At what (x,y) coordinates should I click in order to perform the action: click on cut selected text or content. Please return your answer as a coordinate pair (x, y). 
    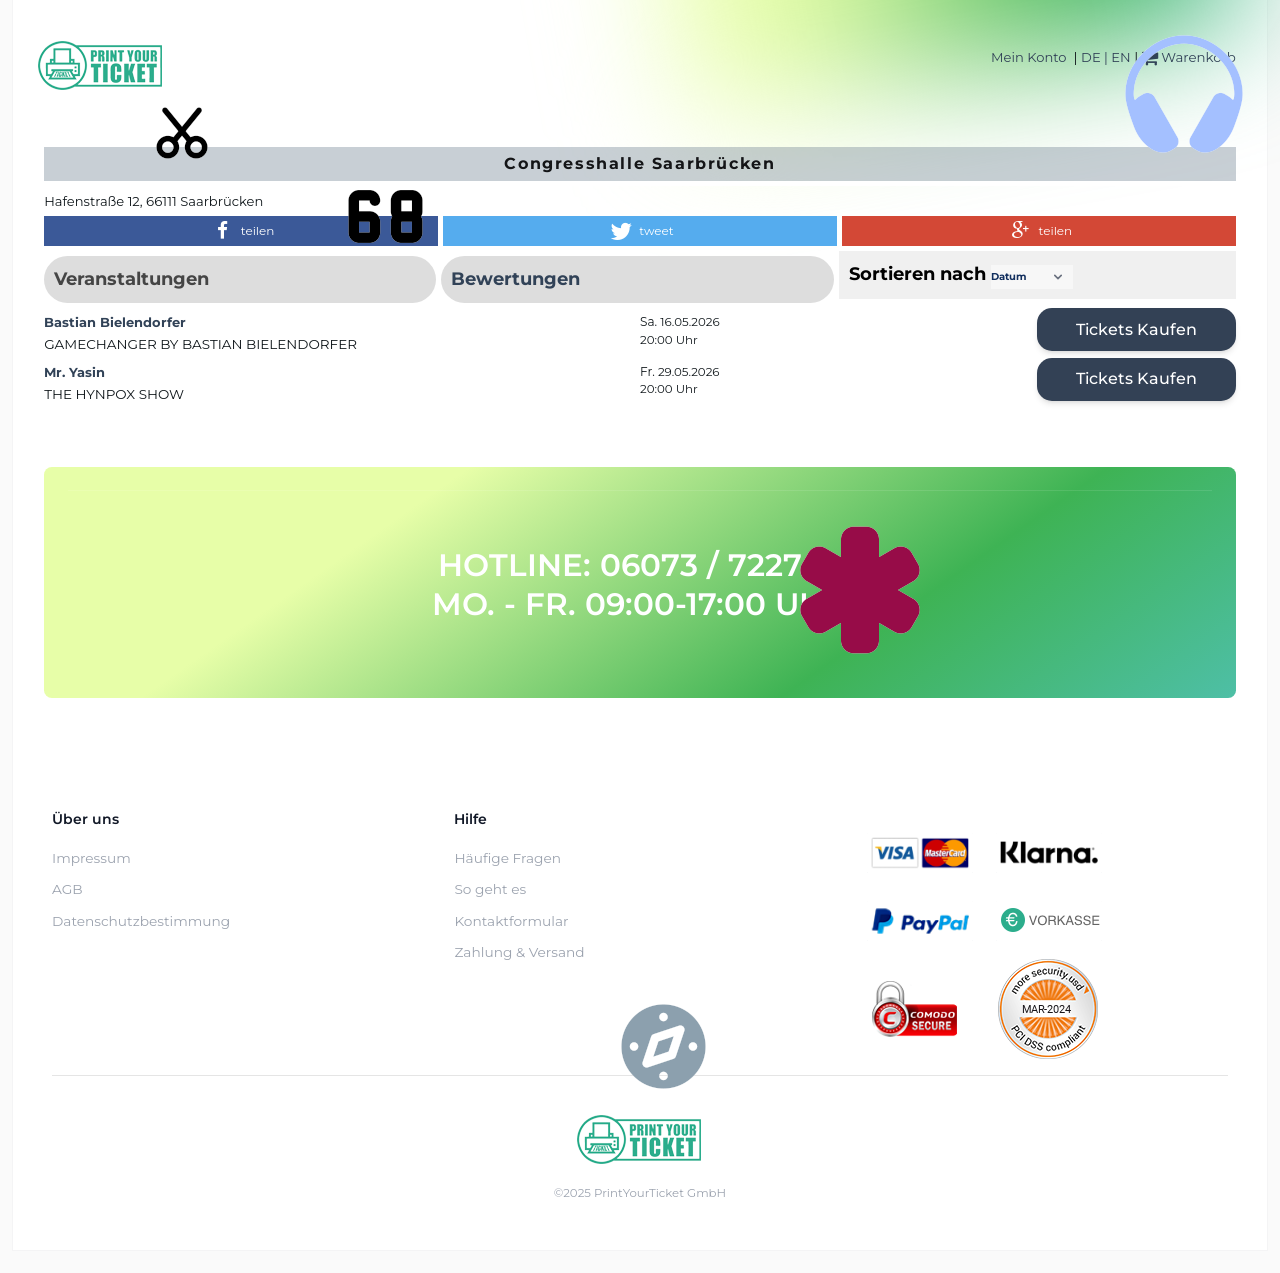
    Looking at the image, I should click on (182, 133).